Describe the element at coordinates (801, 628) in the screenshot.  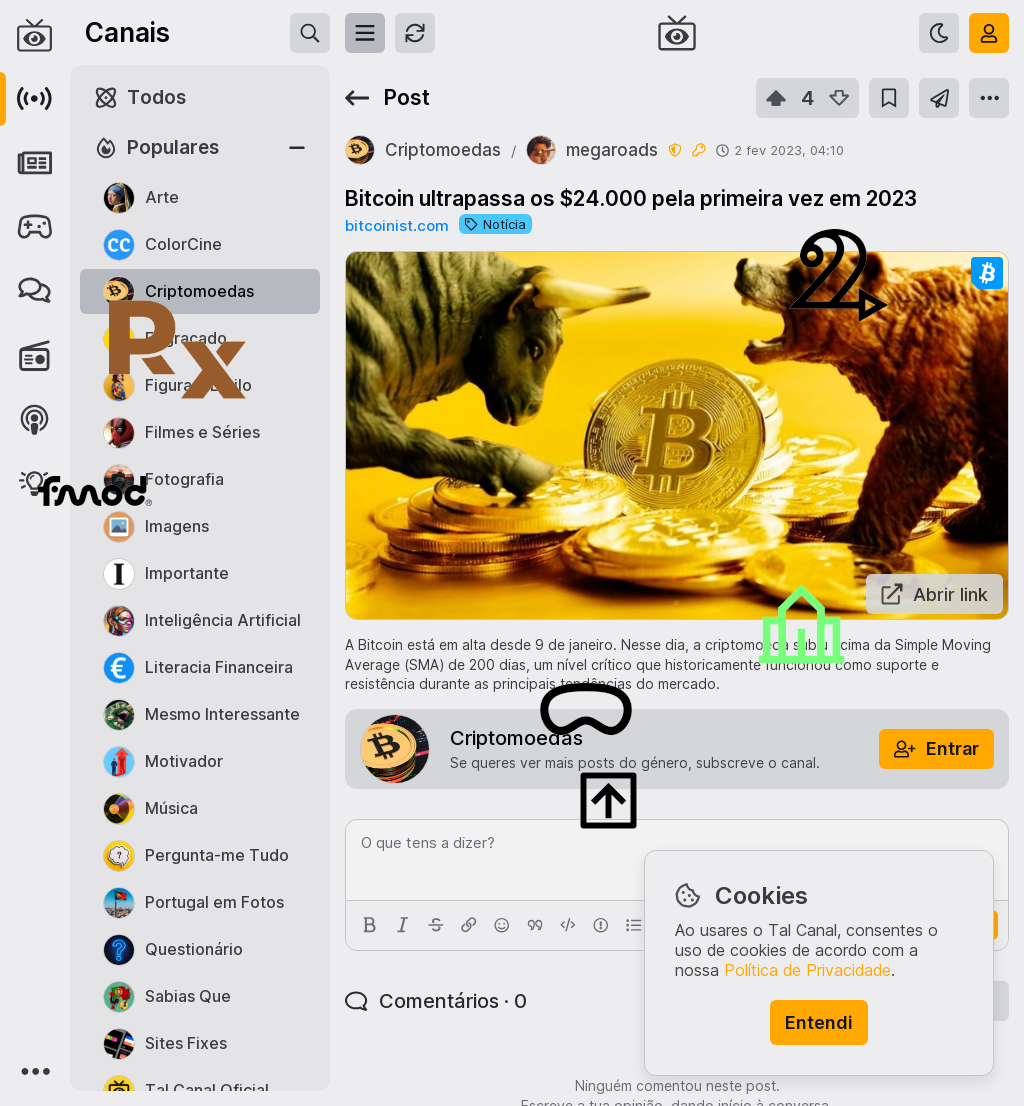
I see `access education or school-related features` at that location.